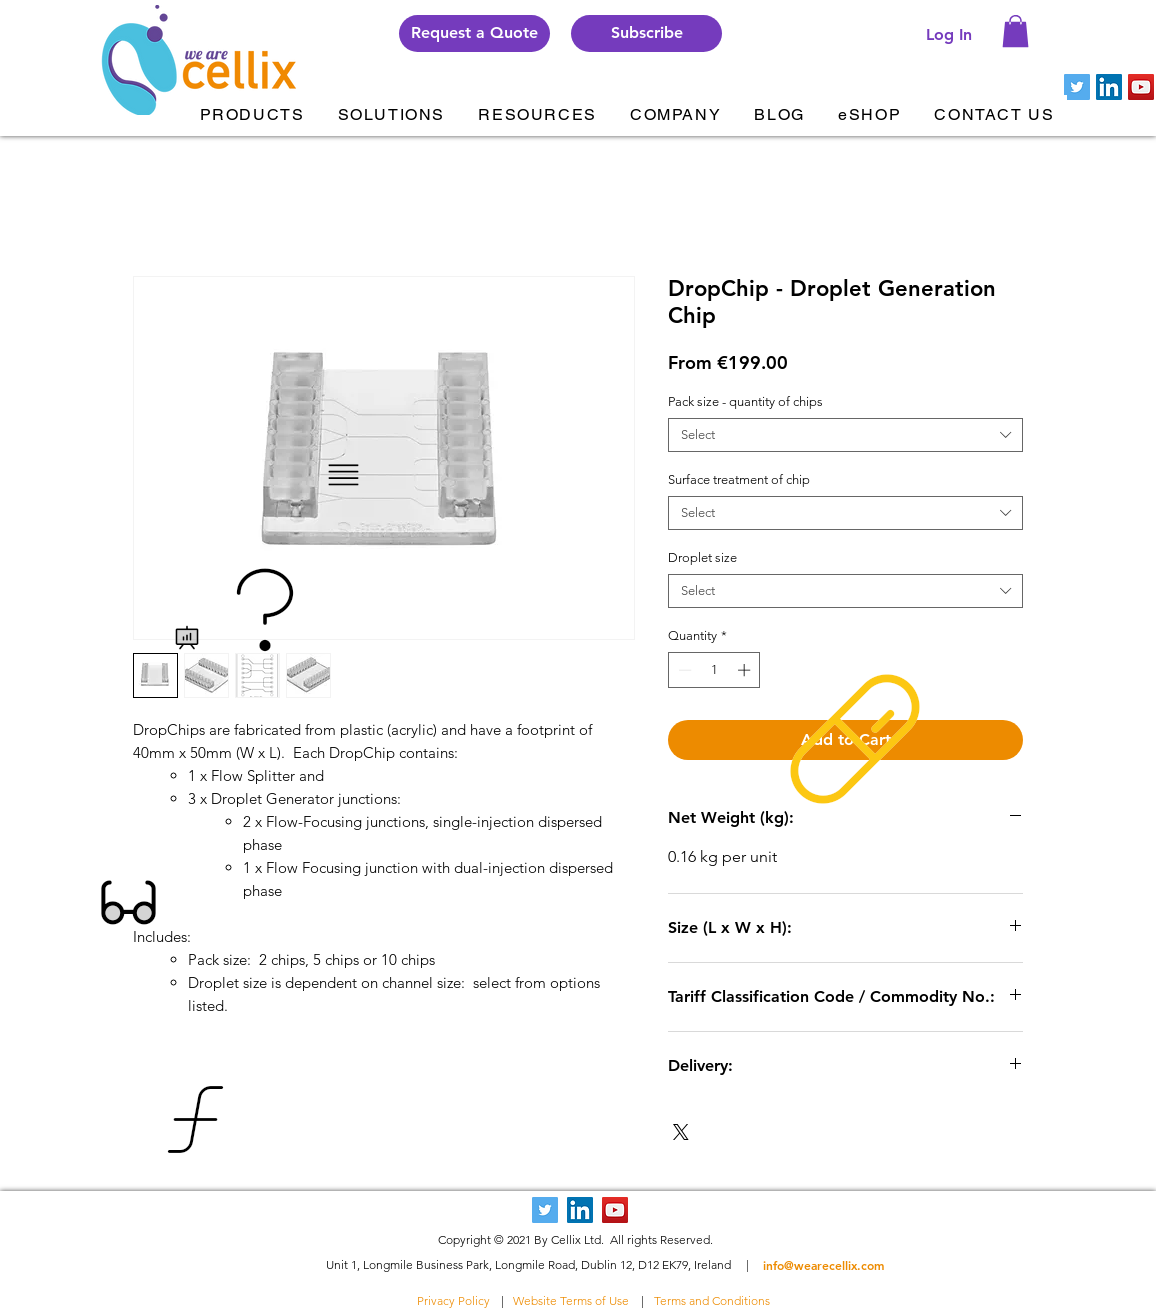 The height and width of the screenshot is (1311, 1156). I want to click on access medication or health information, so click(855, 739).